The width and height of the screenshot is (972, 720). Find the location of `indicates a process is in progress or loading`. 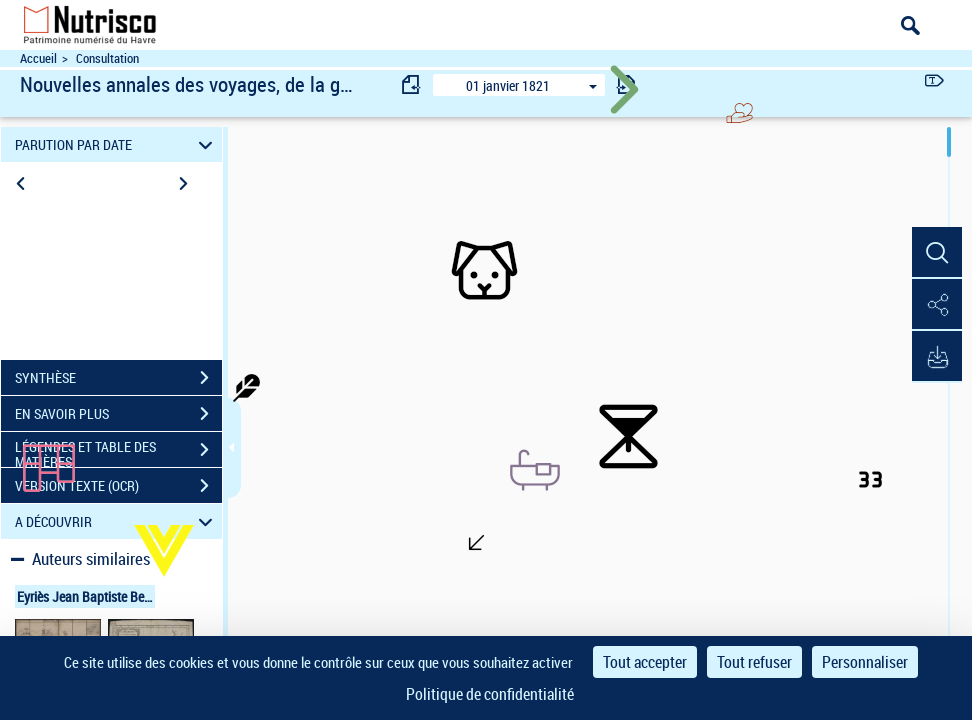

indicates a process is in progress or loading is located at coordinates (628, 436).